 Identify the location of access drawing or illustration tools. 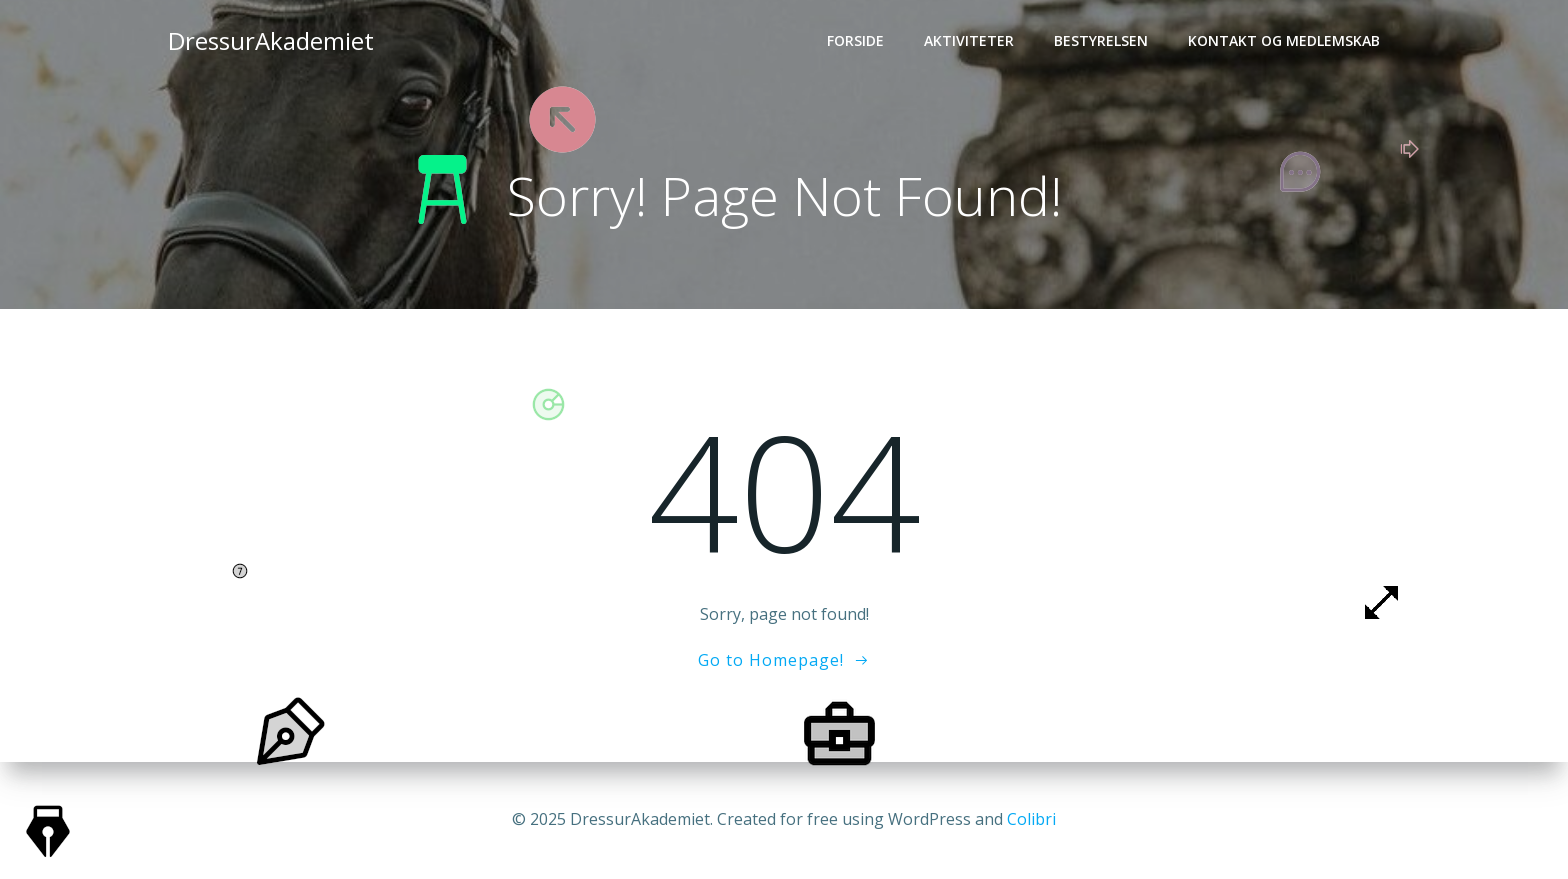
(48, 831).